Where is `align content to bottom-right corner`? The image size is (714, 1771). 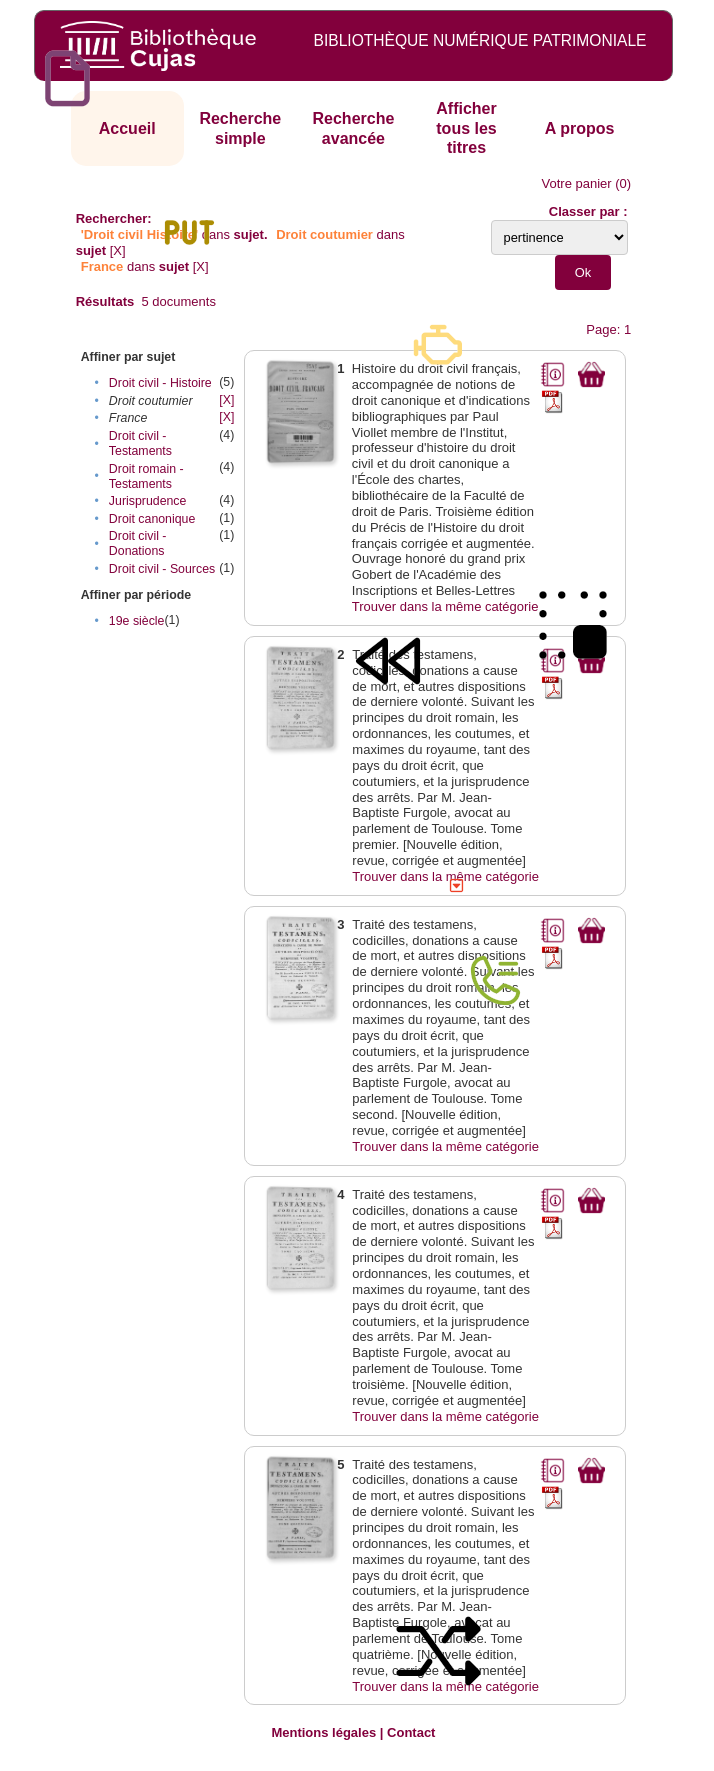
align content to bottom-right corner is located at coordinates (573, 625).